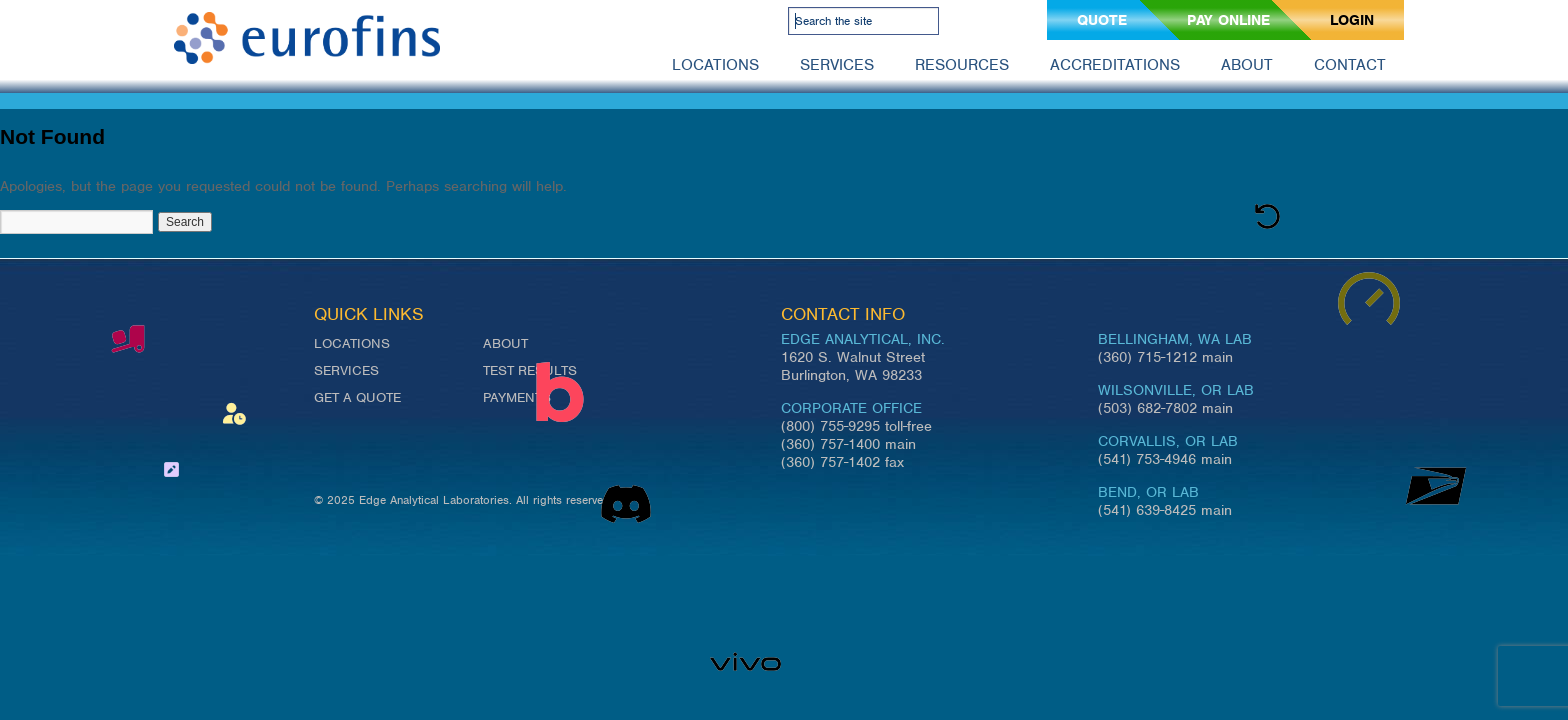 This screenshot has height=720, width=1568. What do you see at coordinates (1267, 216) in the screenshot?
I see `undo the last action` at bounding box center [1267, 216].